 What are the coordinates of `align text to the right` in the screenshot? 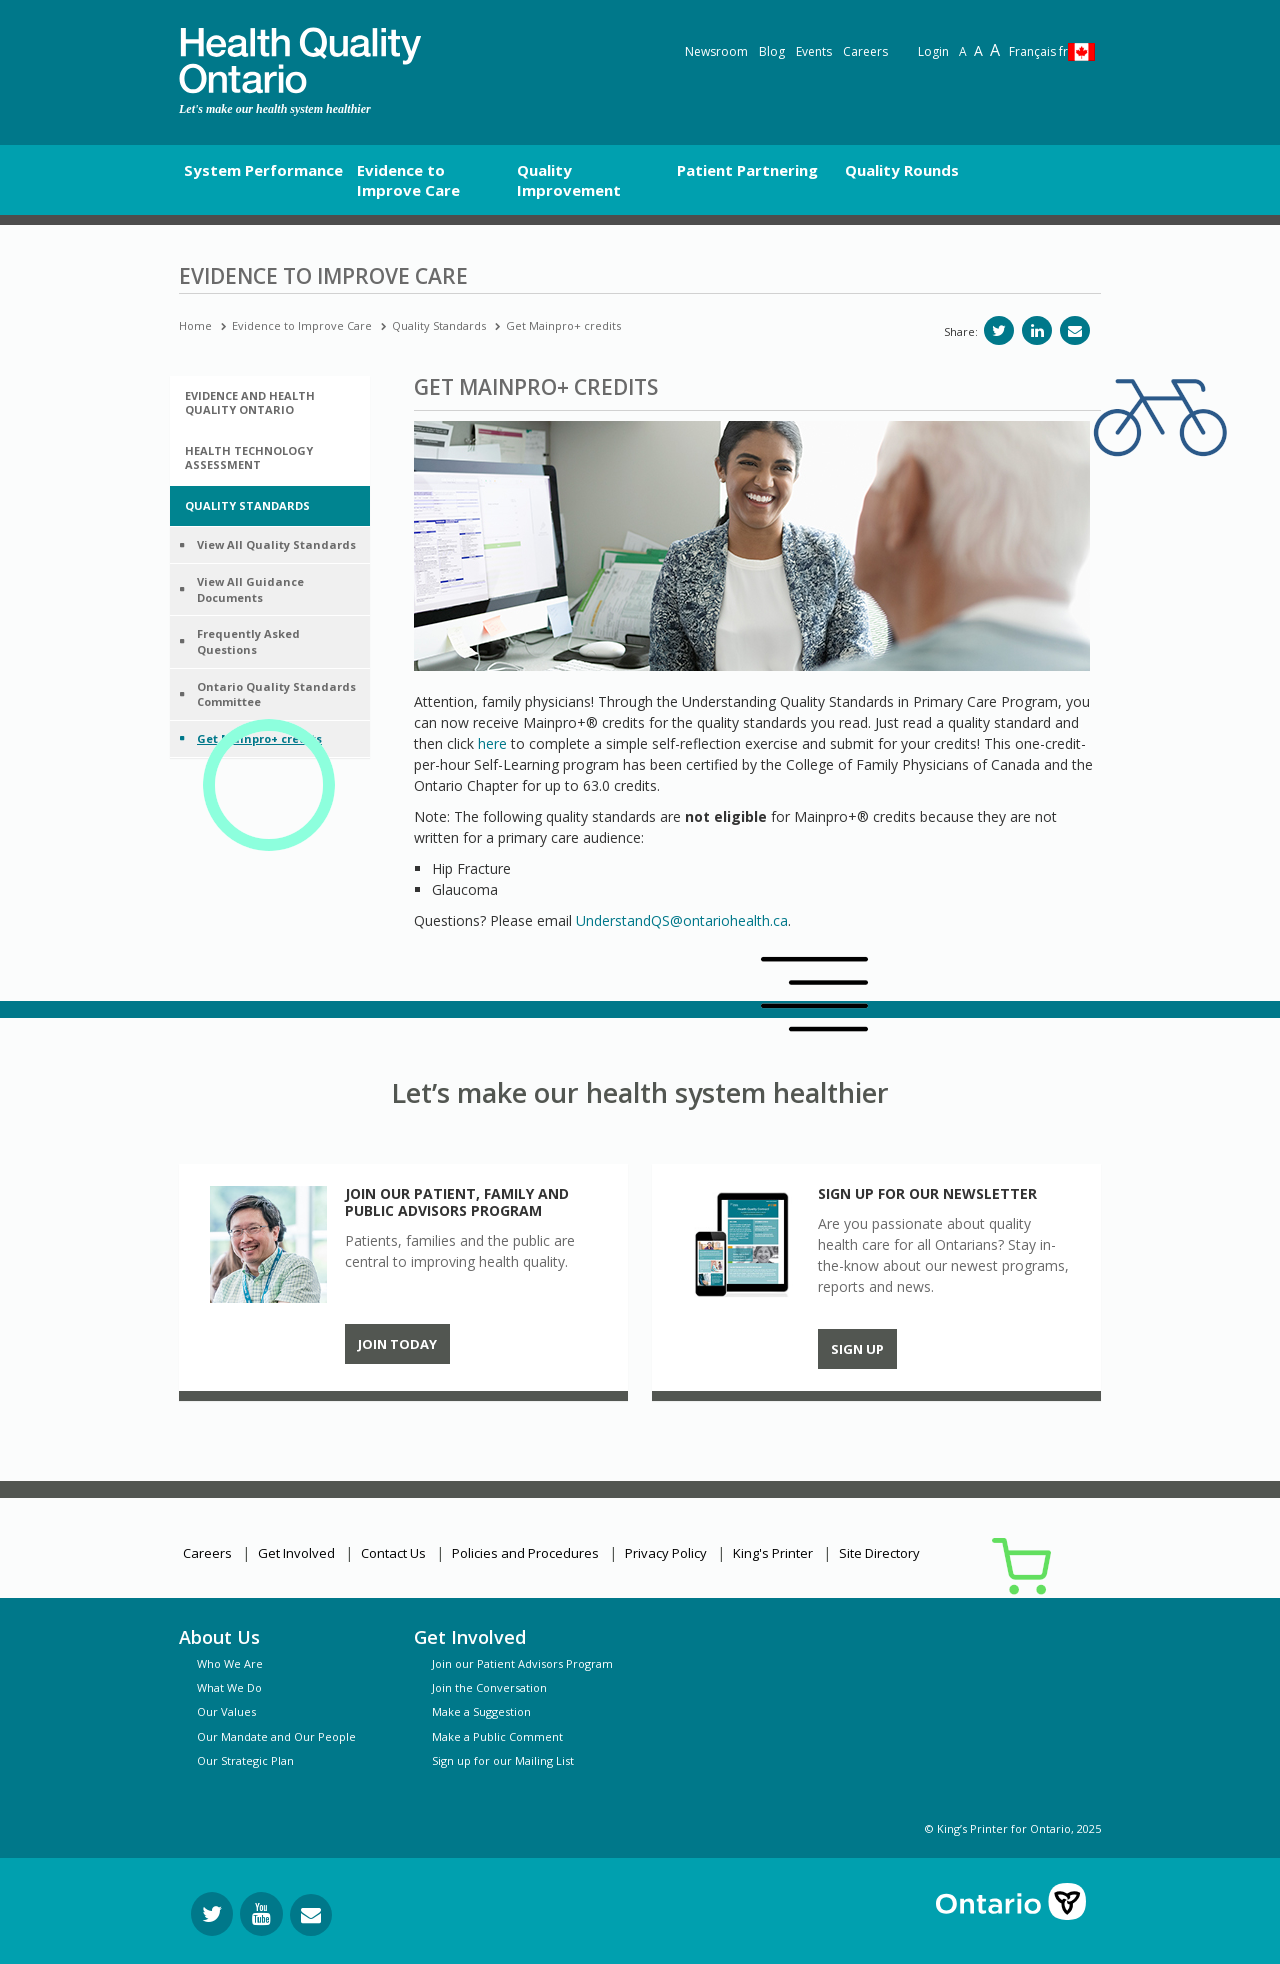 It's located at (814, 996).